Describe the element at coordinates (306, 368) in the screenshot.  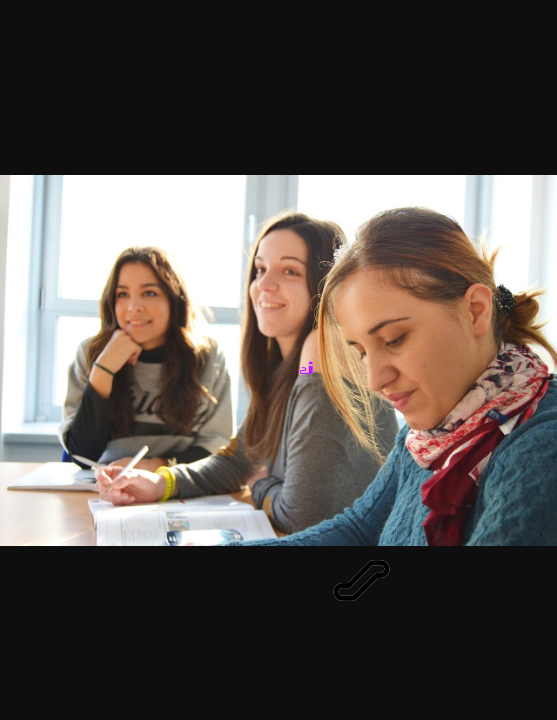
I see `compose or write new content` at that location.